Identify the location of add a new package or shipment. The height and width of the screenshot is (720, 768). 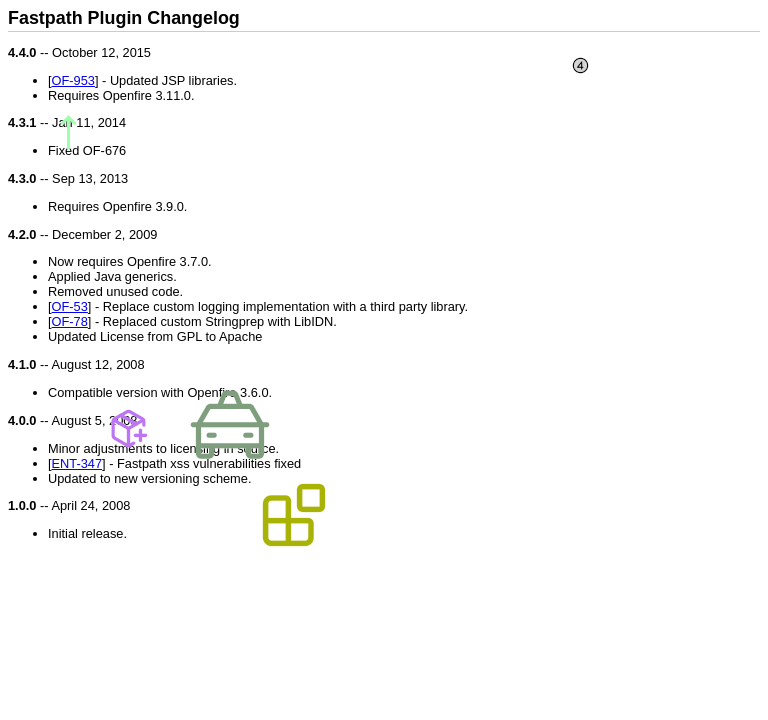
(128, 428).